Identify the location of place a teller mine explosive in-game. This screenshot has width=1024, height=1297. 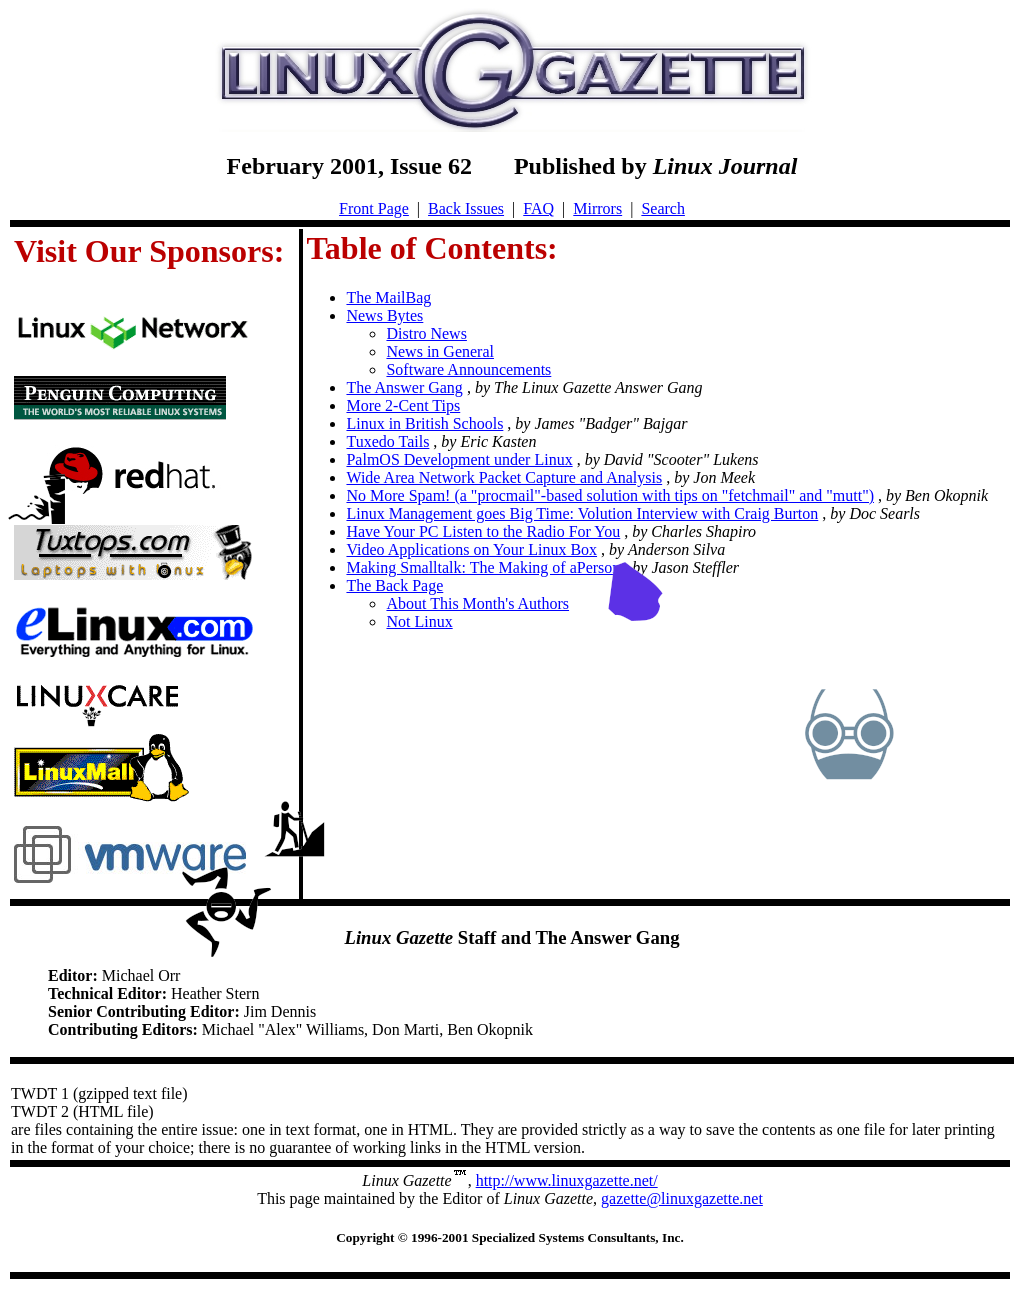
(164, 570).